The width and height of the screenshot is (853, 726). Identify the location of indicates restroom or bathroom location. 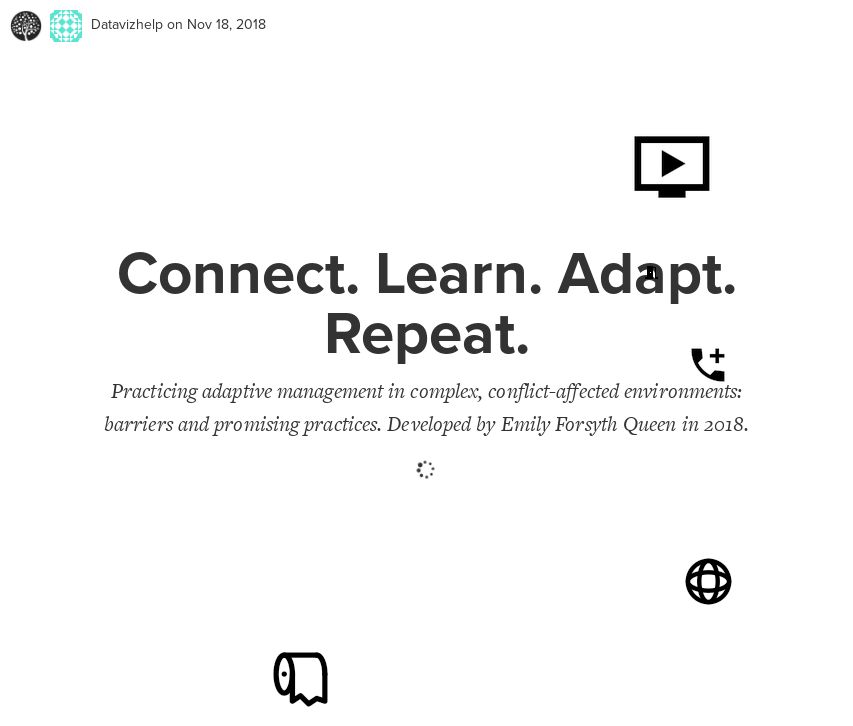
(300, 679).